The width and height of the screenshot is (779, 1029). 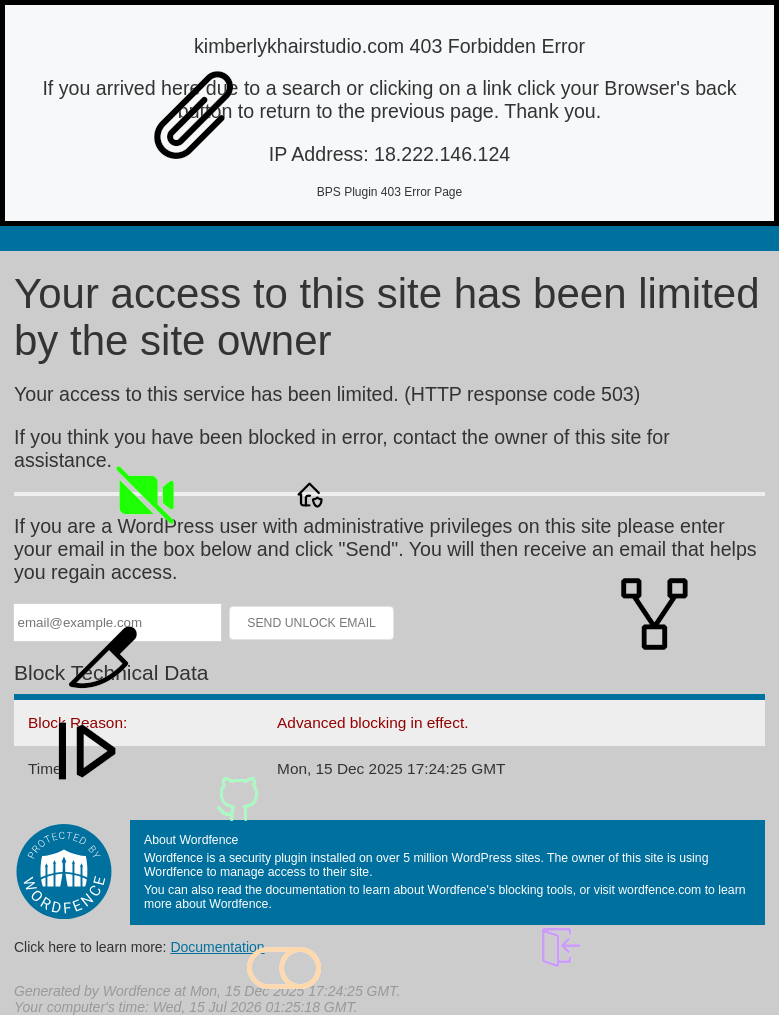 I want to click on view parent classes or supertypes in code hierarchy, so click(x=657, y=614).